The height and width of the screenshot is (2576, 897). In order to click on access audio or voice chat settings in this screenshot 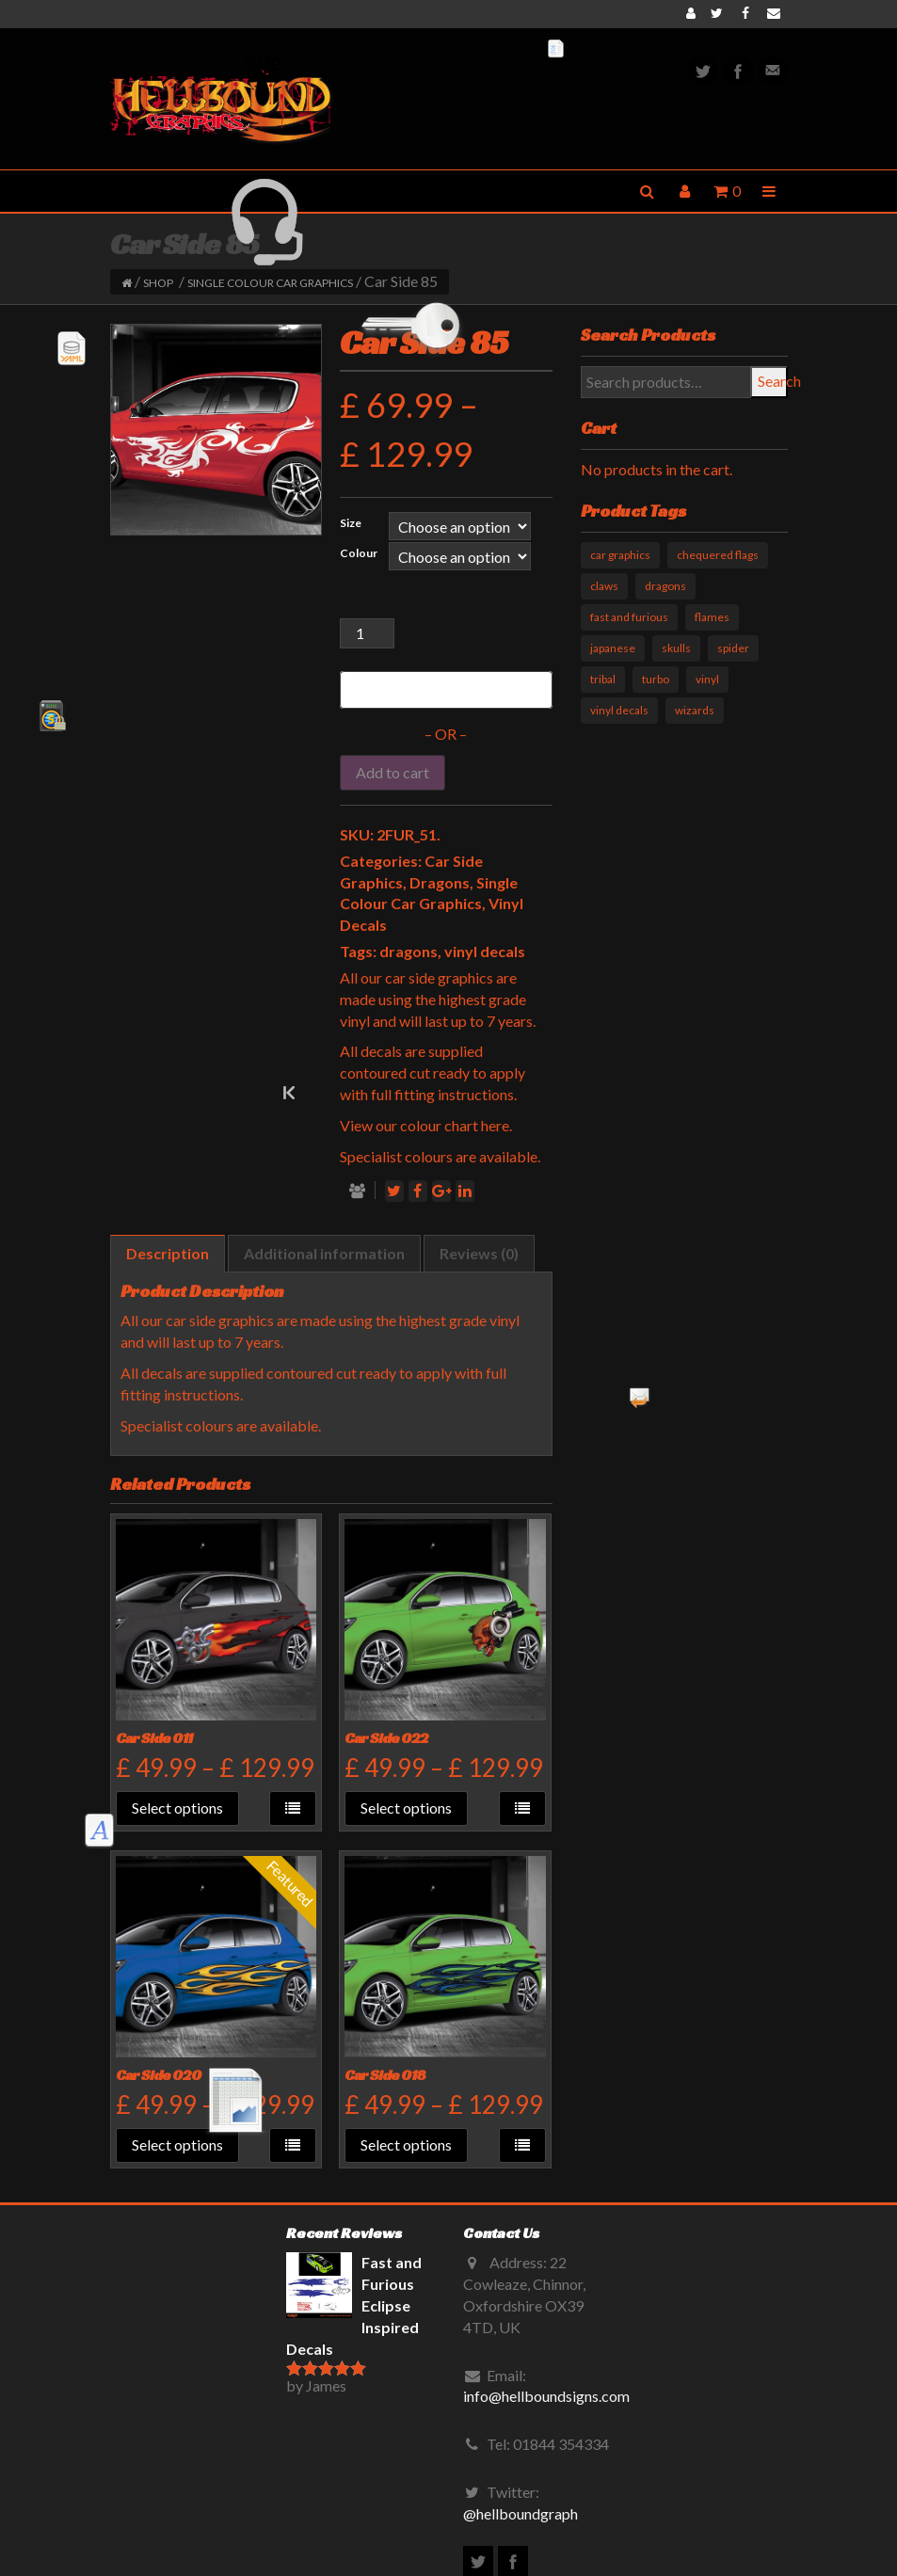, I will do `click(264, 222)`.